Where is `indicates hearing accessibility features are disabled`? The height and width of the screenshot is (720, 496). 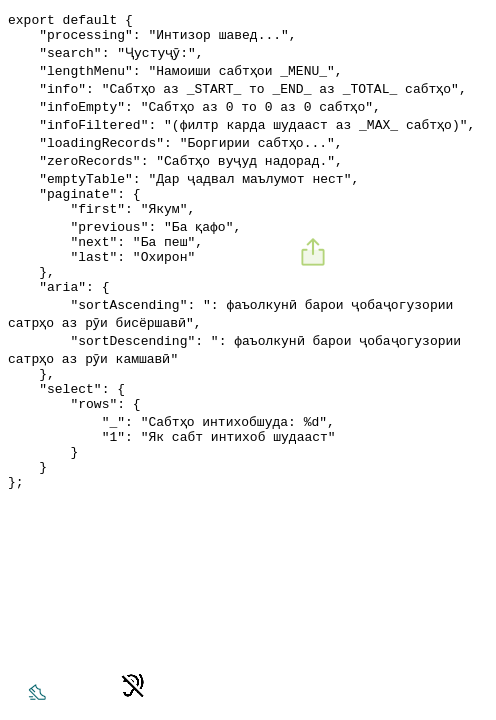 indicates hearing accessibility features are disabled is located at coordinates (133, 685).